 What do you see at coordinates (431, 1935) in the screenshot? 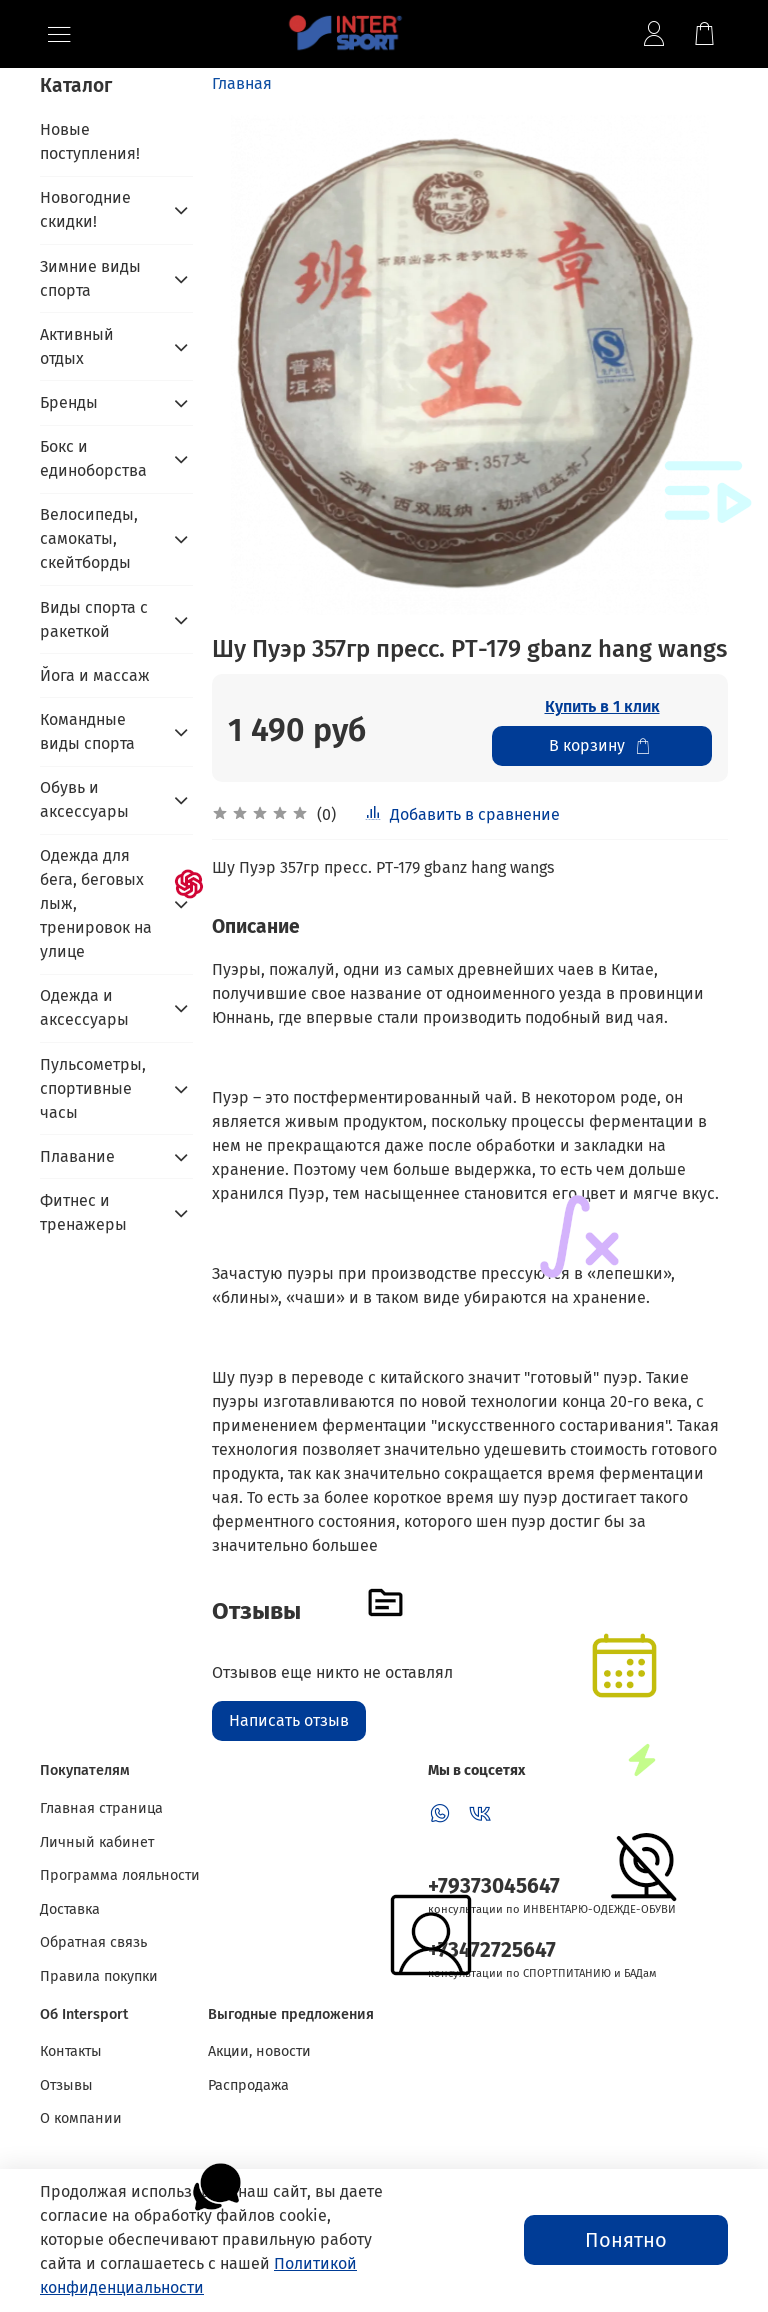
I see `view user profile` at bounding box center [431, 1935].